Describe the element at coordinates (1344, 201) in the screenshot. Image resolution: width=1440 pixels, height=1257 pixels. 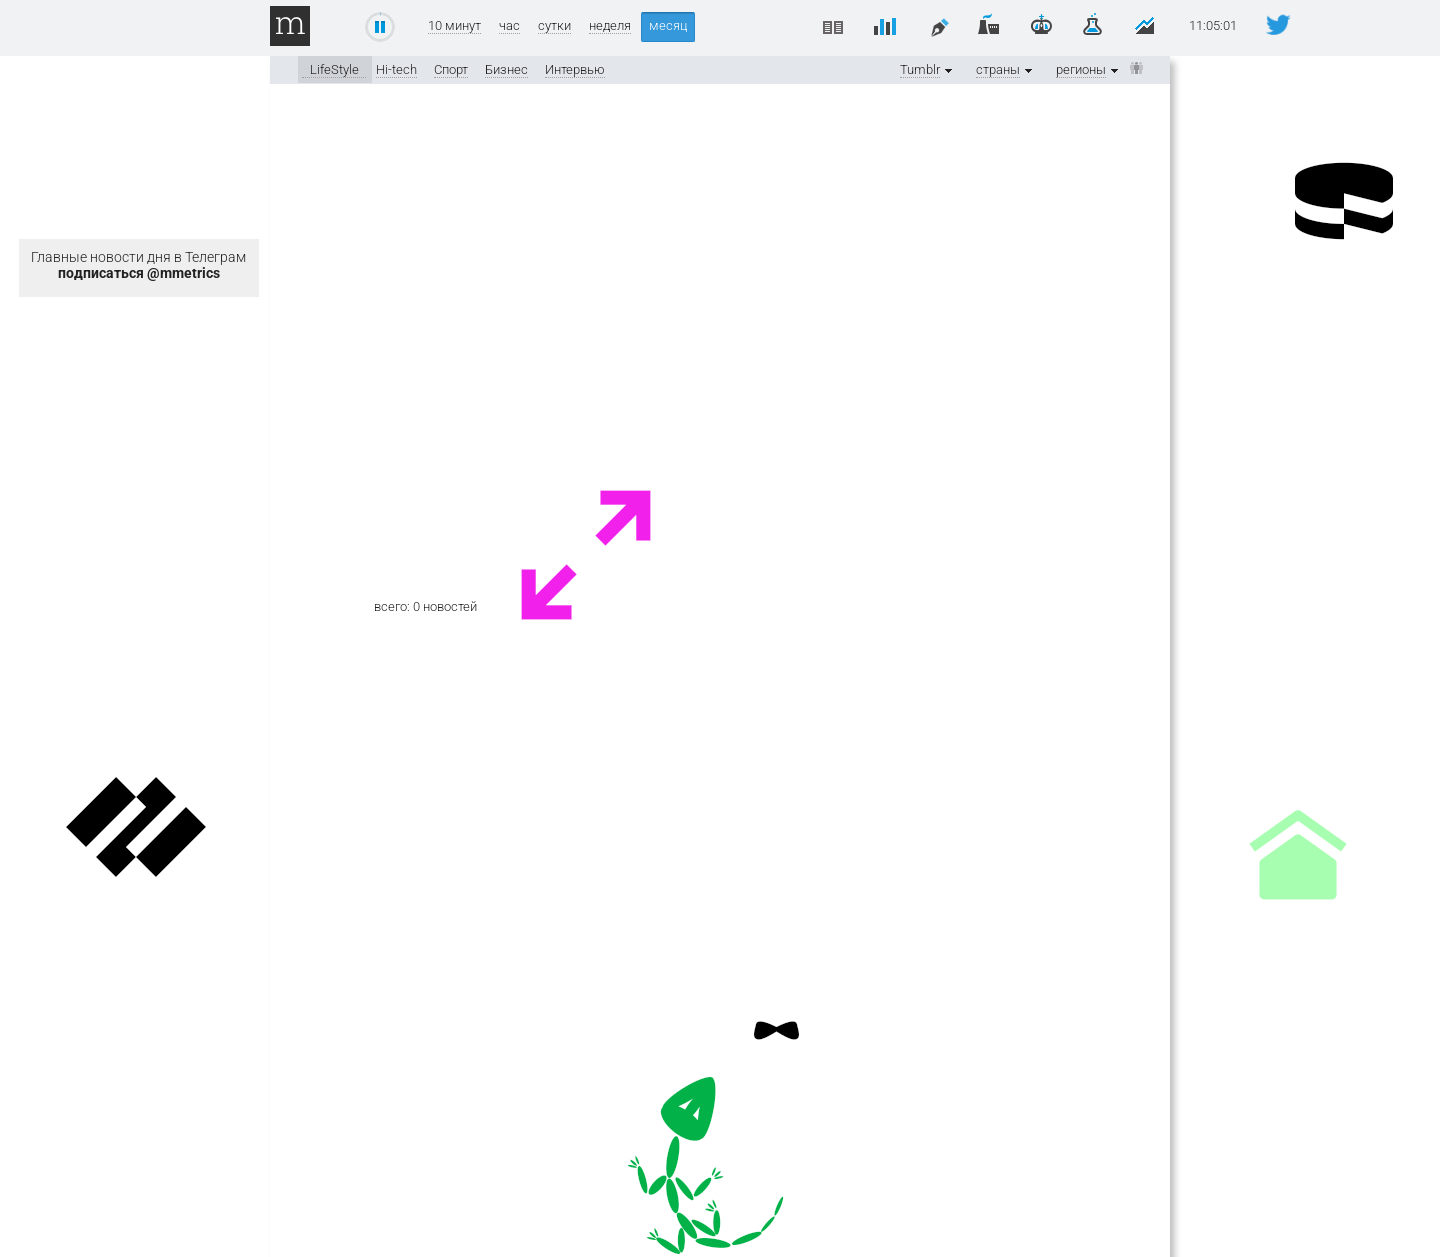
I see `CakePHP framework logo` at that location.